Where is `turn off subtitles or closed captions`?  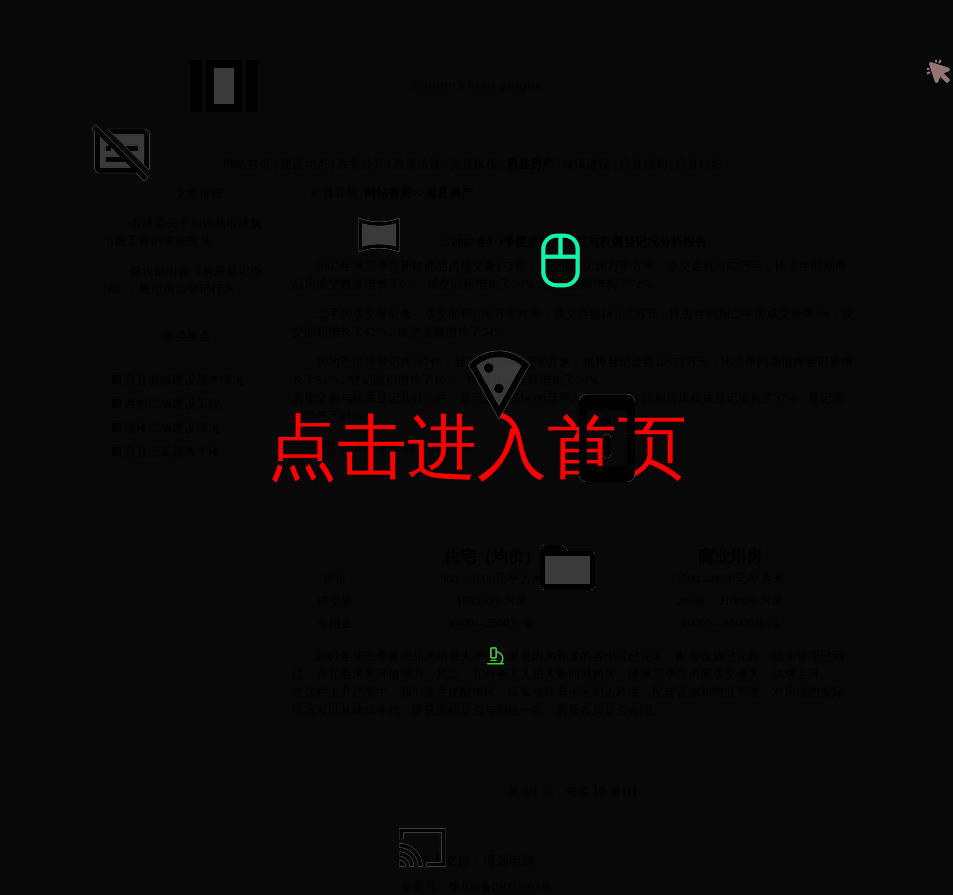
turn off subtitles or closed captions is located at coordinates (122, 151).